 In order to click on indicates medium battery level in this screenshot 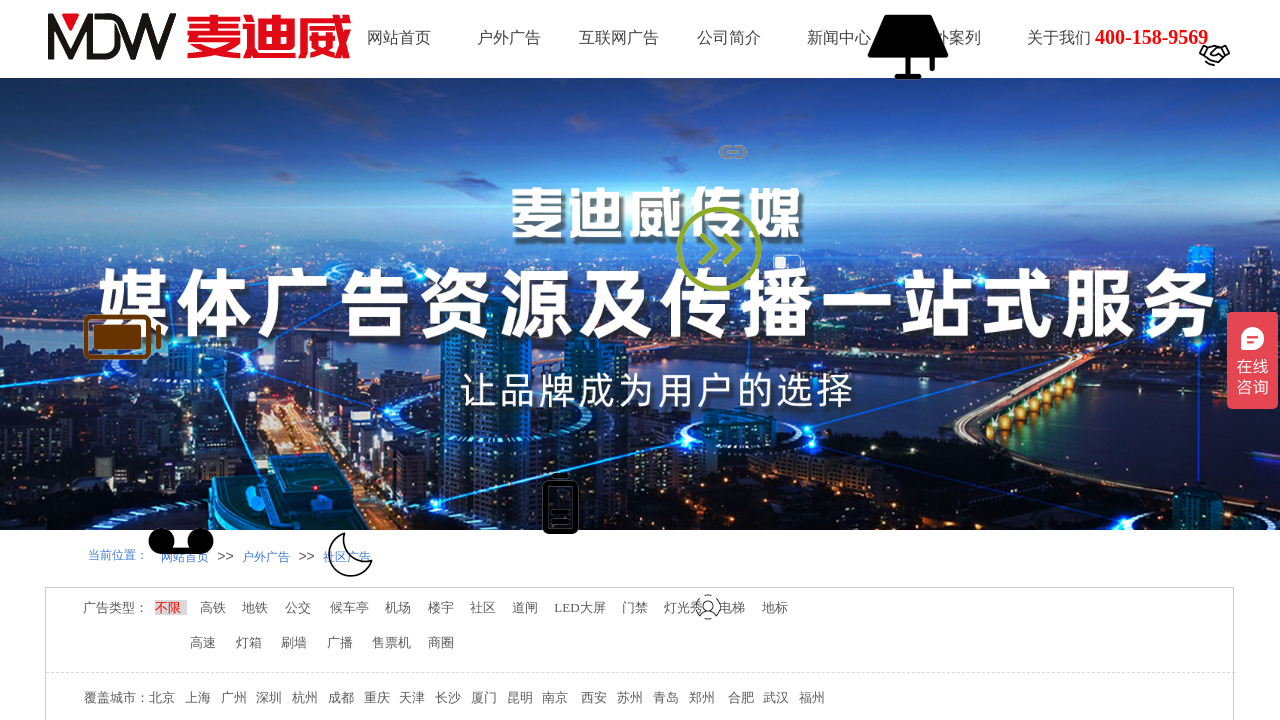, I will do `click(560, 503)`.